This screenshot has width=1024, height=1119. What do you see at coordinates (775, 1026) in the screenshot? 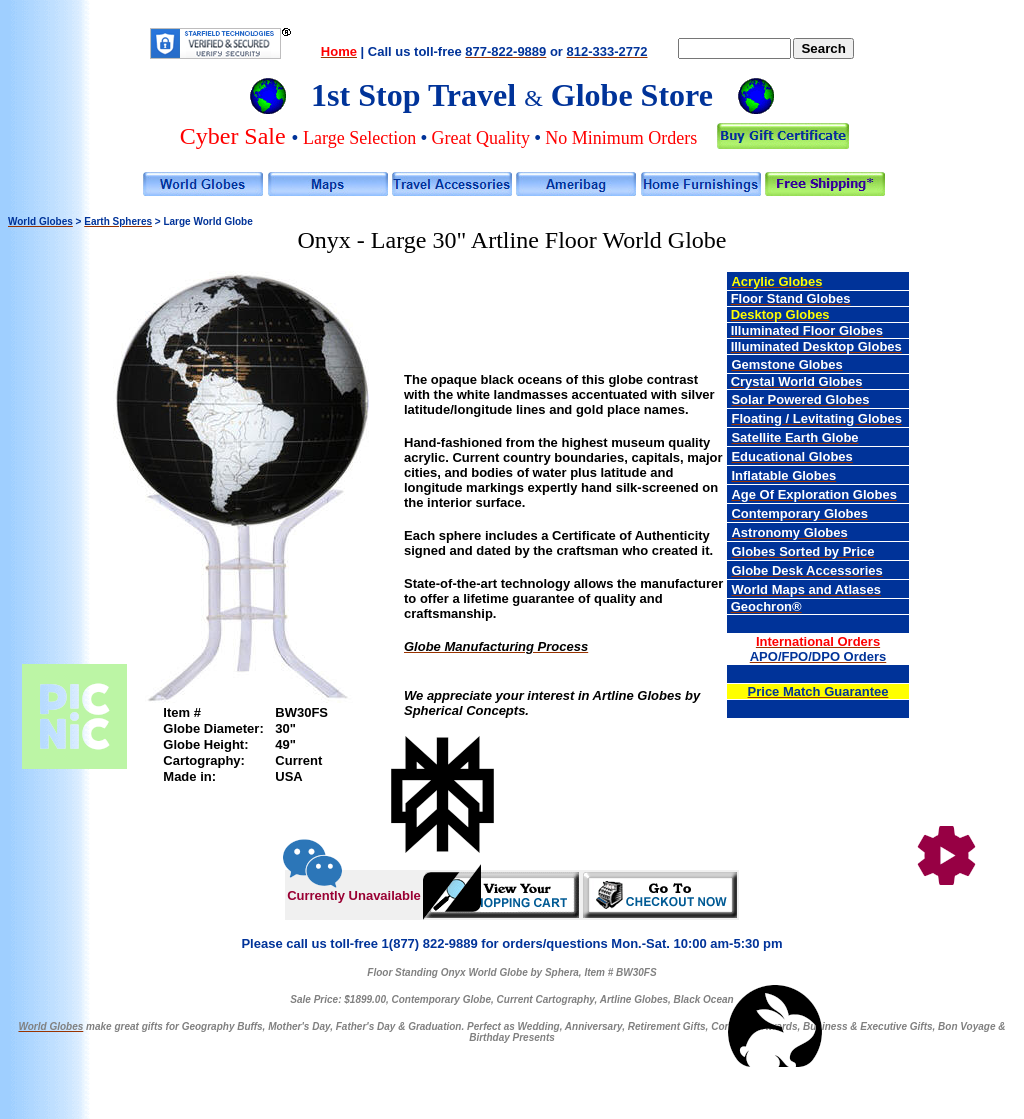
I see `coderabbit logo - ai-powered code review platform` at bounding box center [775, 1026].